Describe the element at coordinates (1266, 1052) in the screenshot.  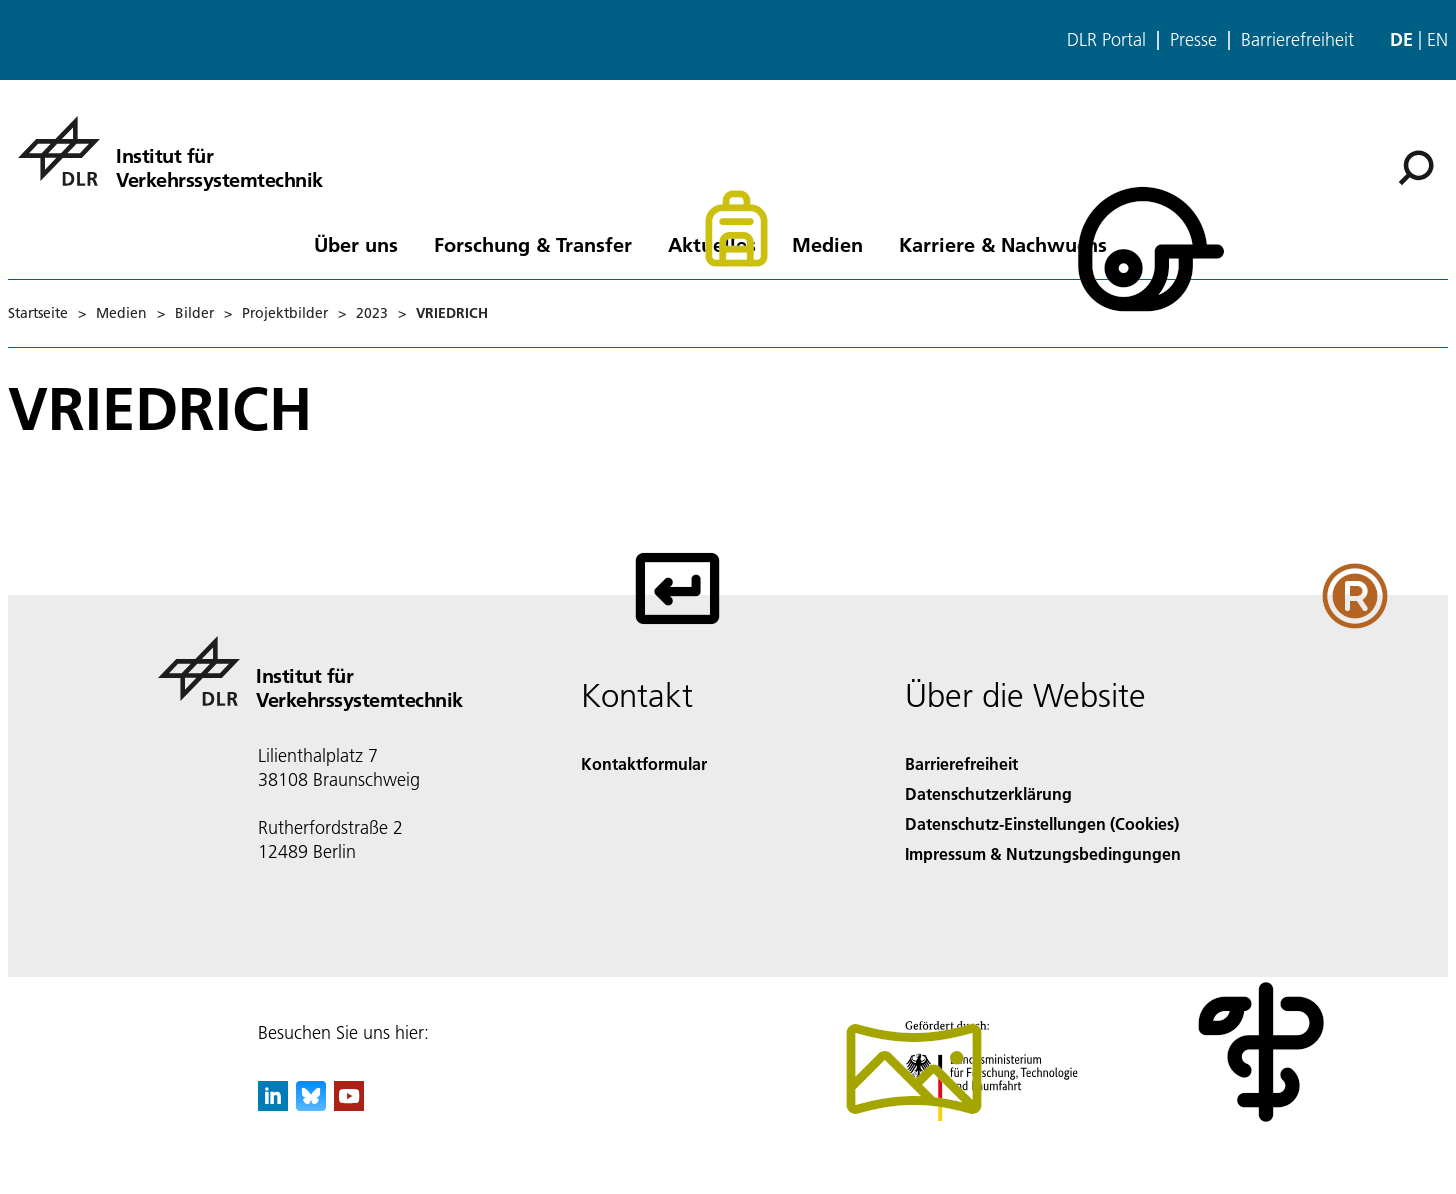
I see `access health or medical services` at that location.